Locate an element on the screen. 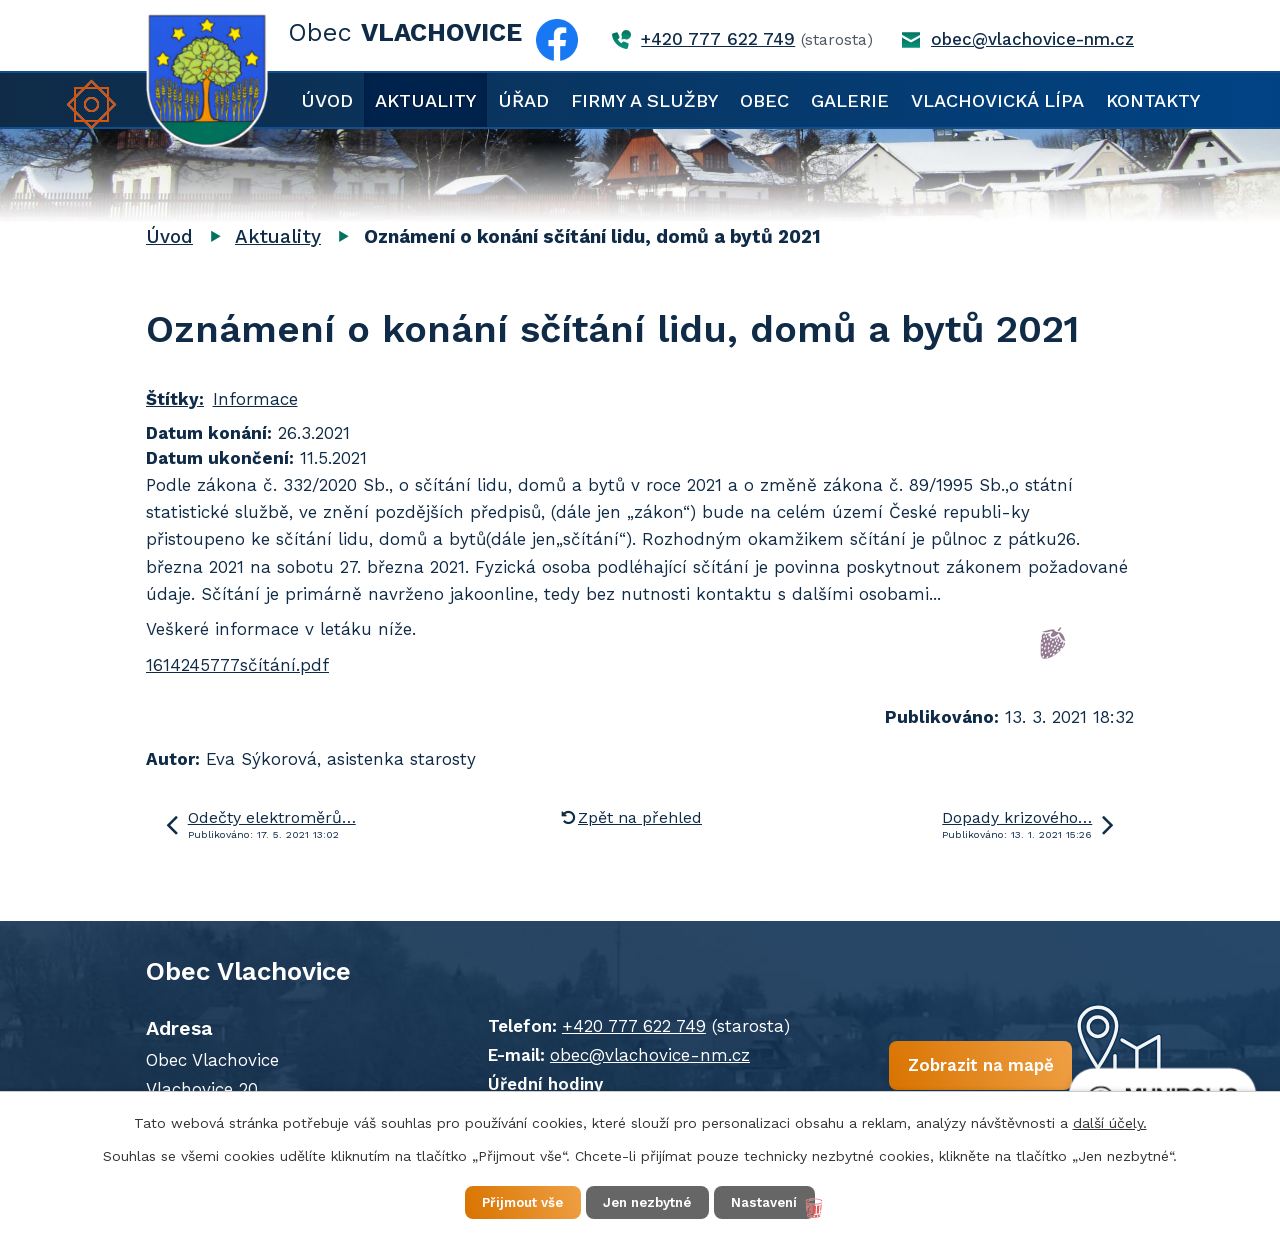  indicates islamic content or quranic section marker is located at coordinates (91, 104).